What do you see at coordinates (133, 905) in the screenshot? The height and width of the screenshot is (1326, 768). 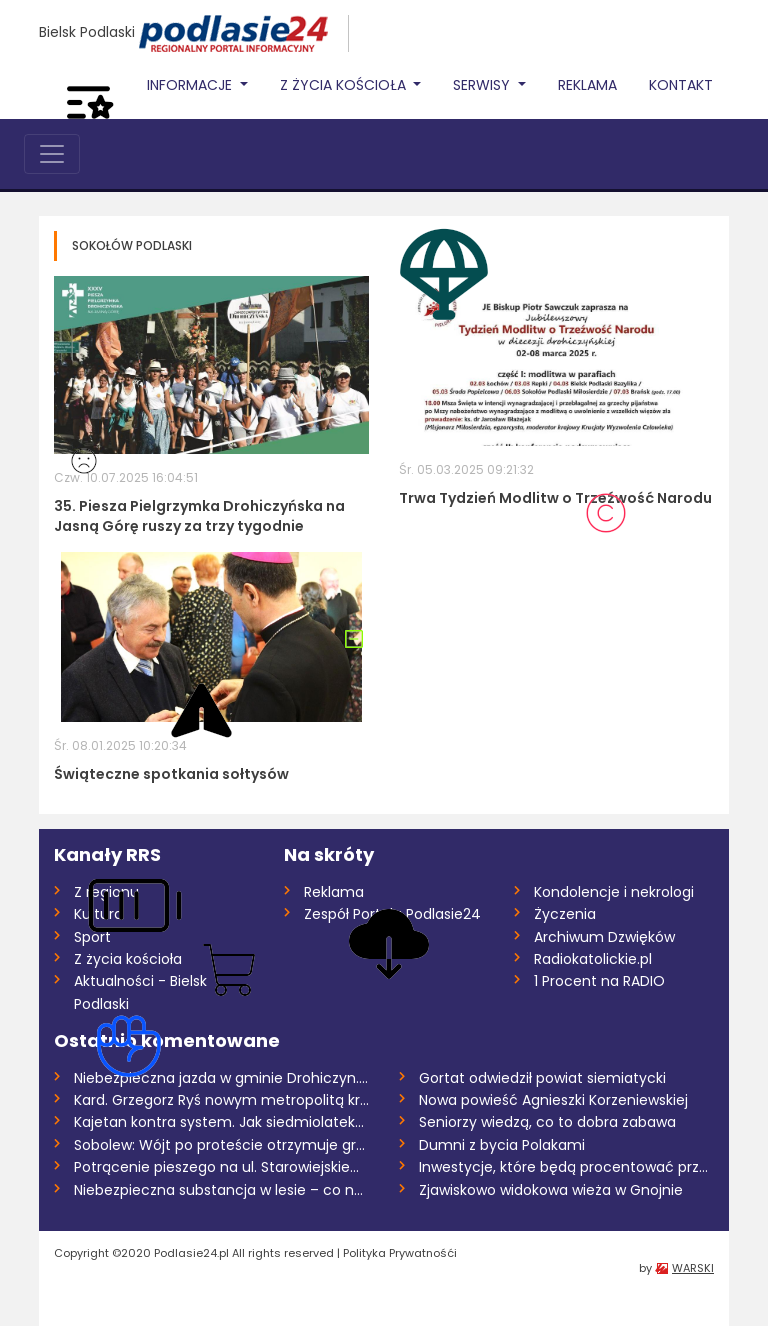 I see `indicates high battery level` at bounding box center [133, 905].